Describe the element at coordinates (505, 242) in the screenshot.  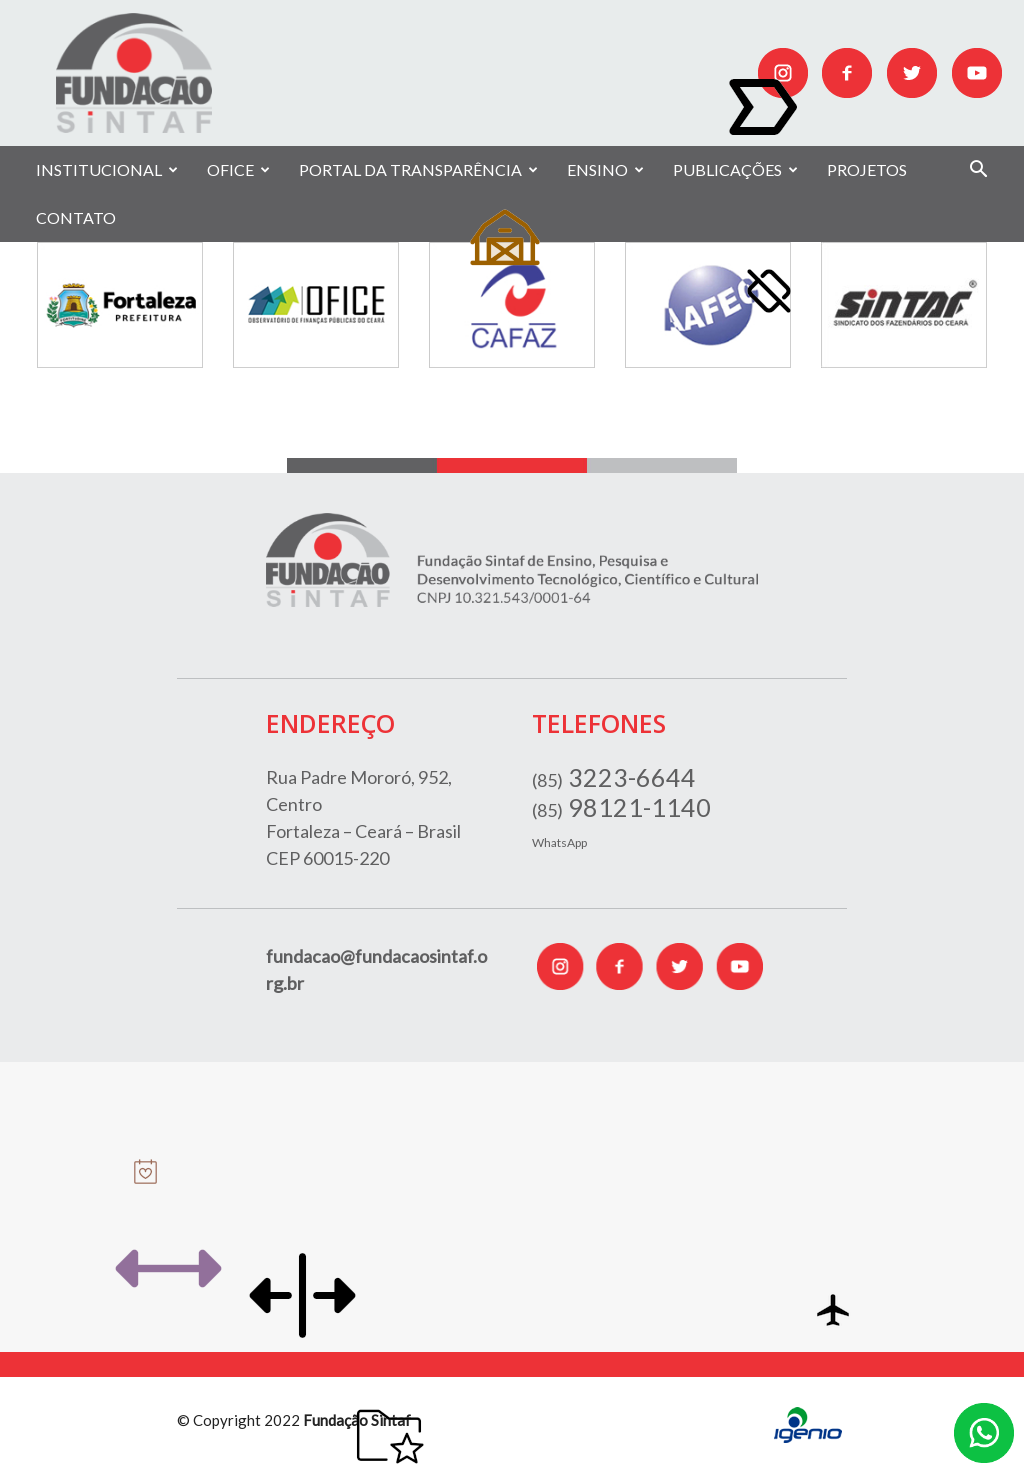
I see `access farm or agricultural settings` at that location.